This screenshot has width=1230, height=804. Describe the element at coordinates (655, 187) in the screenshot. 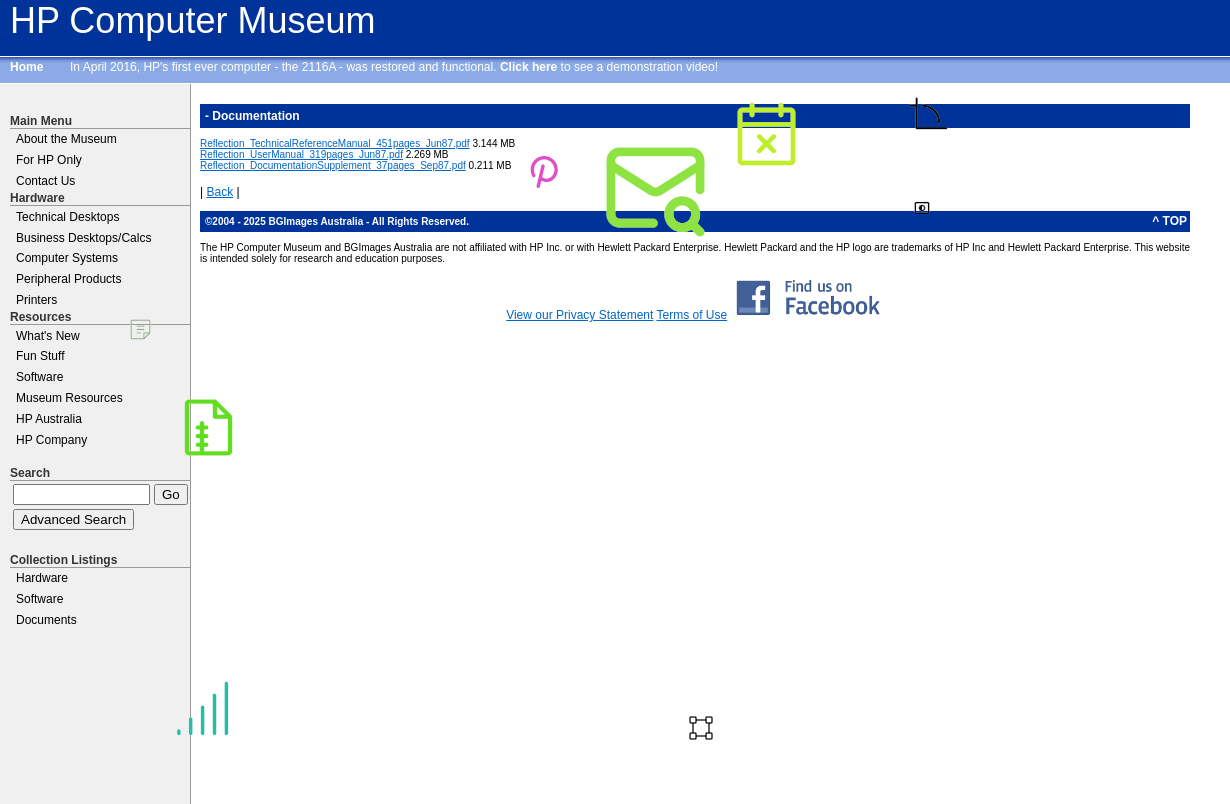

I see `search your emails` at that location.